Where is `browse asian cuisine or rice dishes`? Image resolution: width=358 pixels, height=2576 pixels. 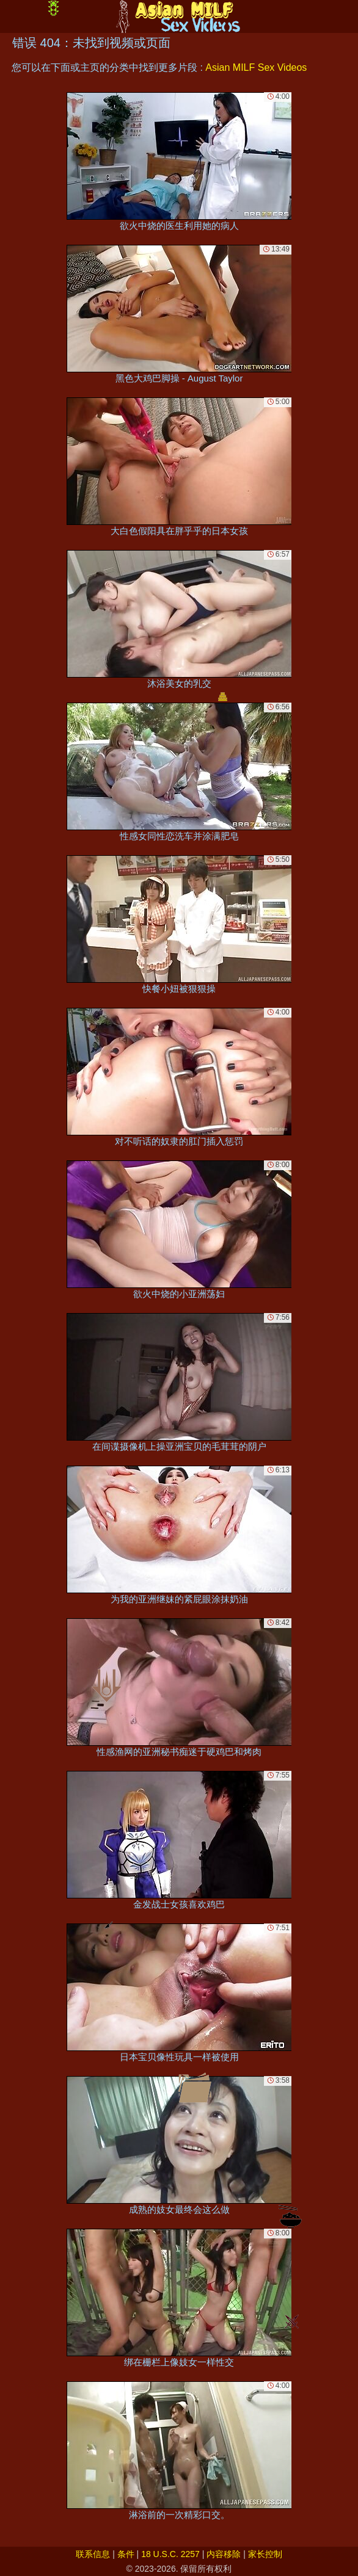
browse asian cuisine or rice dishes is located at coordinates (291, 2216).